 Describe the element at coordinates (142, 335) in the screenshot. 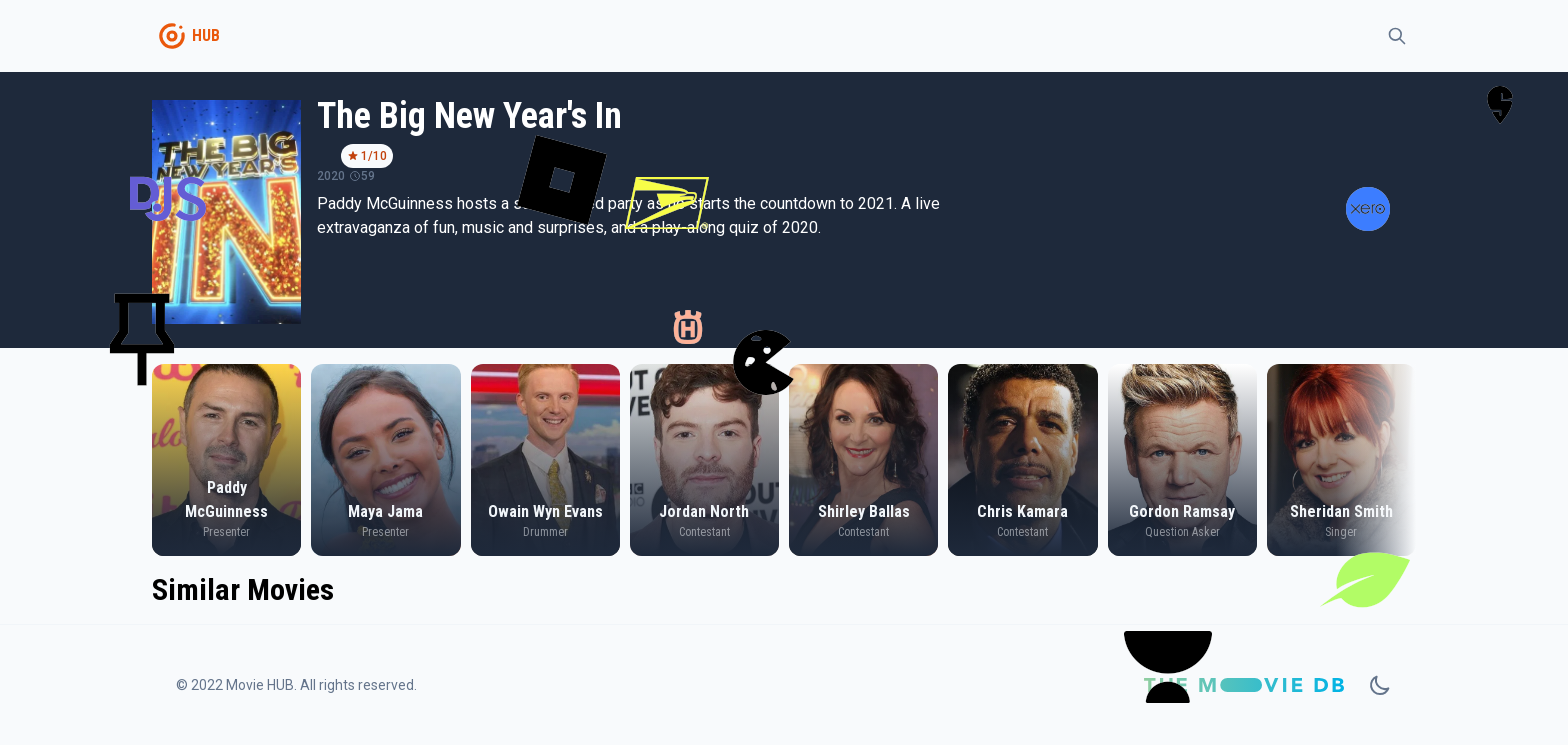

I see `pin an item to keep it visible` at that location.